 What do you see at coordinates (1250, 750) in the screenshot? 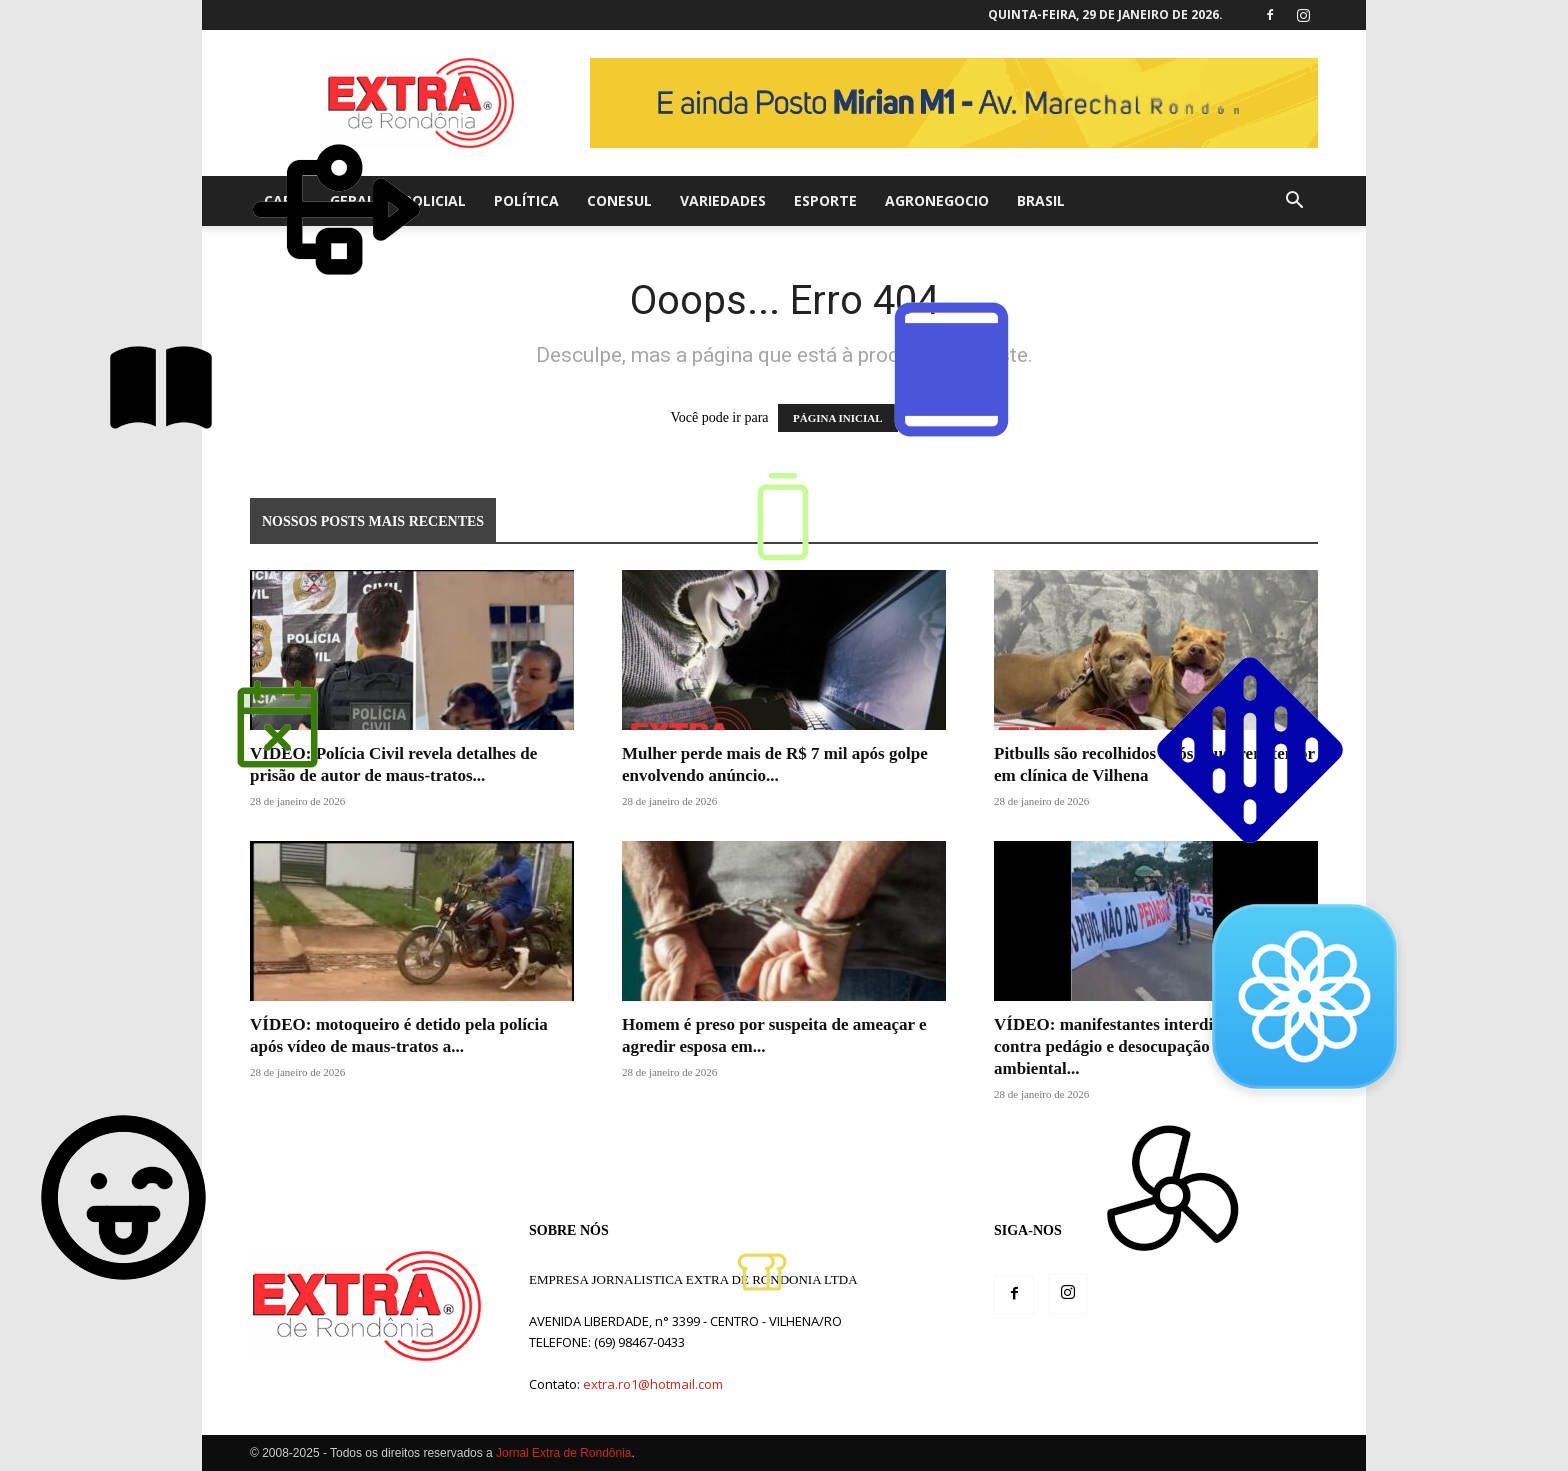
I see `open google podcasts app` at bounding box center [1250, 750].